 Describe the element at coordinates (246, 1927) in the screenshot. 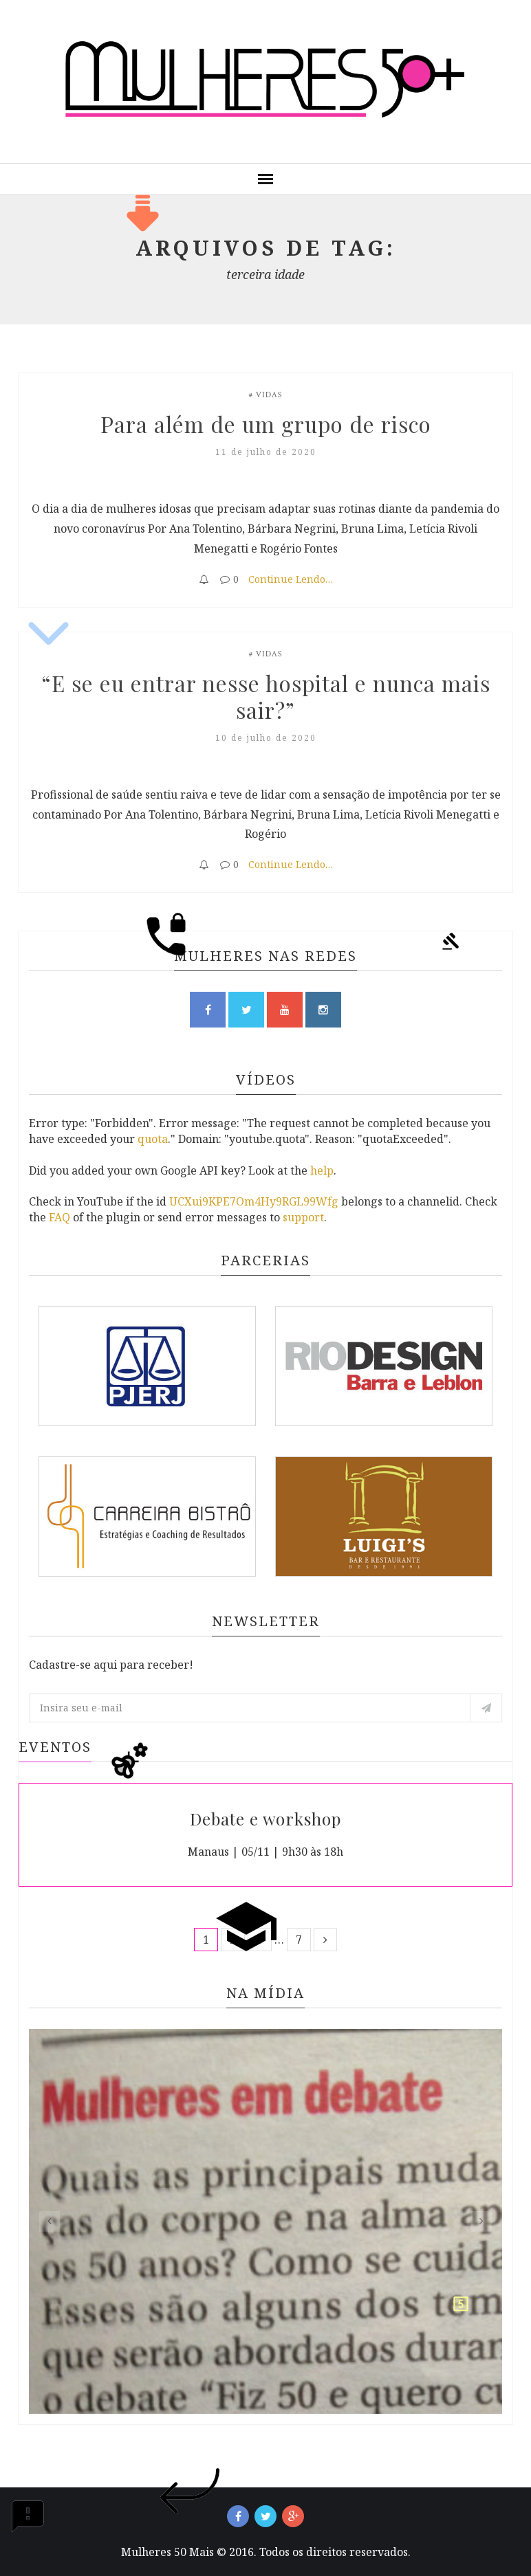

I see `access education or school-related content` at that location.